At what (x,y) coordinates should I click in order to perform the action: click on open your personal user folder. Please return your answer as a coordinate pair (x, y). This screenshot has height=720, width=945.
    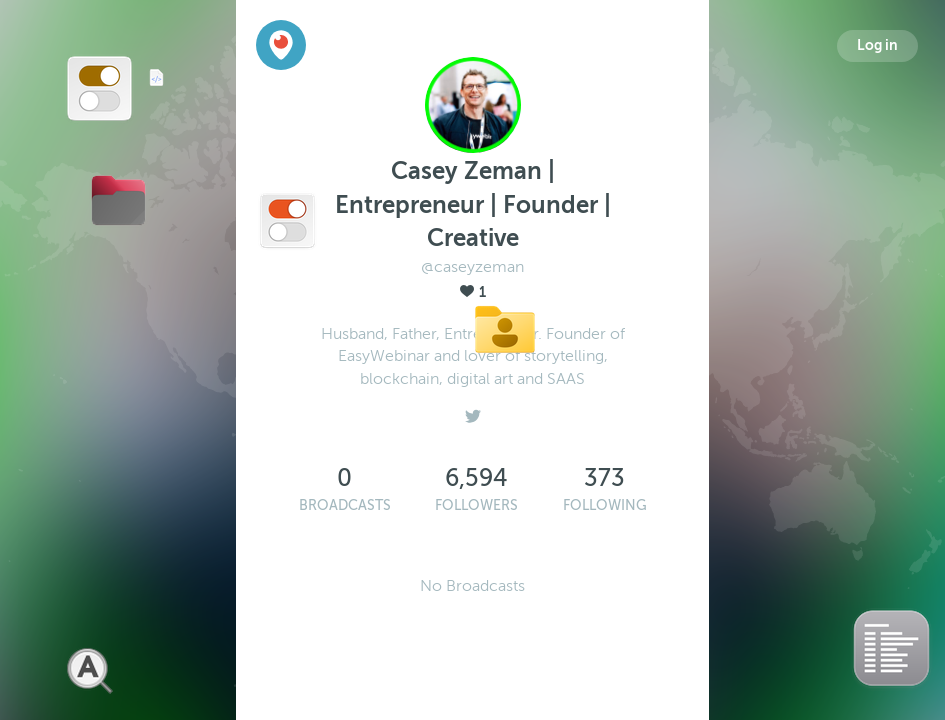
    Looking at the image, I should click on (505, 331).